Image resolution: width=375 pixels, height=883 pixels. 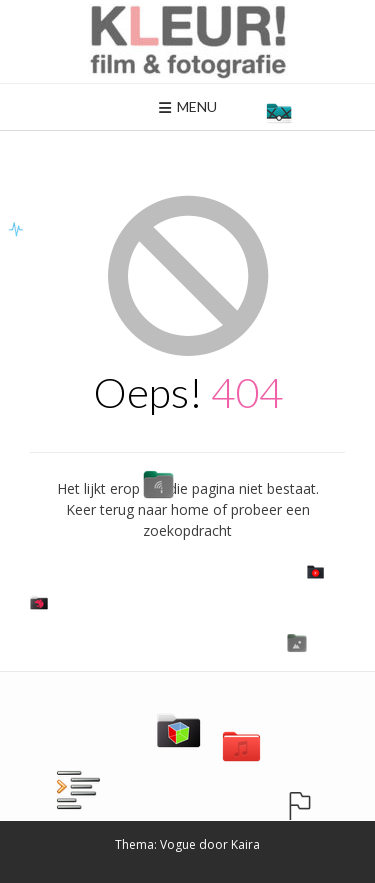 I want to click on open gtk folder, so click(x=178, y=731).